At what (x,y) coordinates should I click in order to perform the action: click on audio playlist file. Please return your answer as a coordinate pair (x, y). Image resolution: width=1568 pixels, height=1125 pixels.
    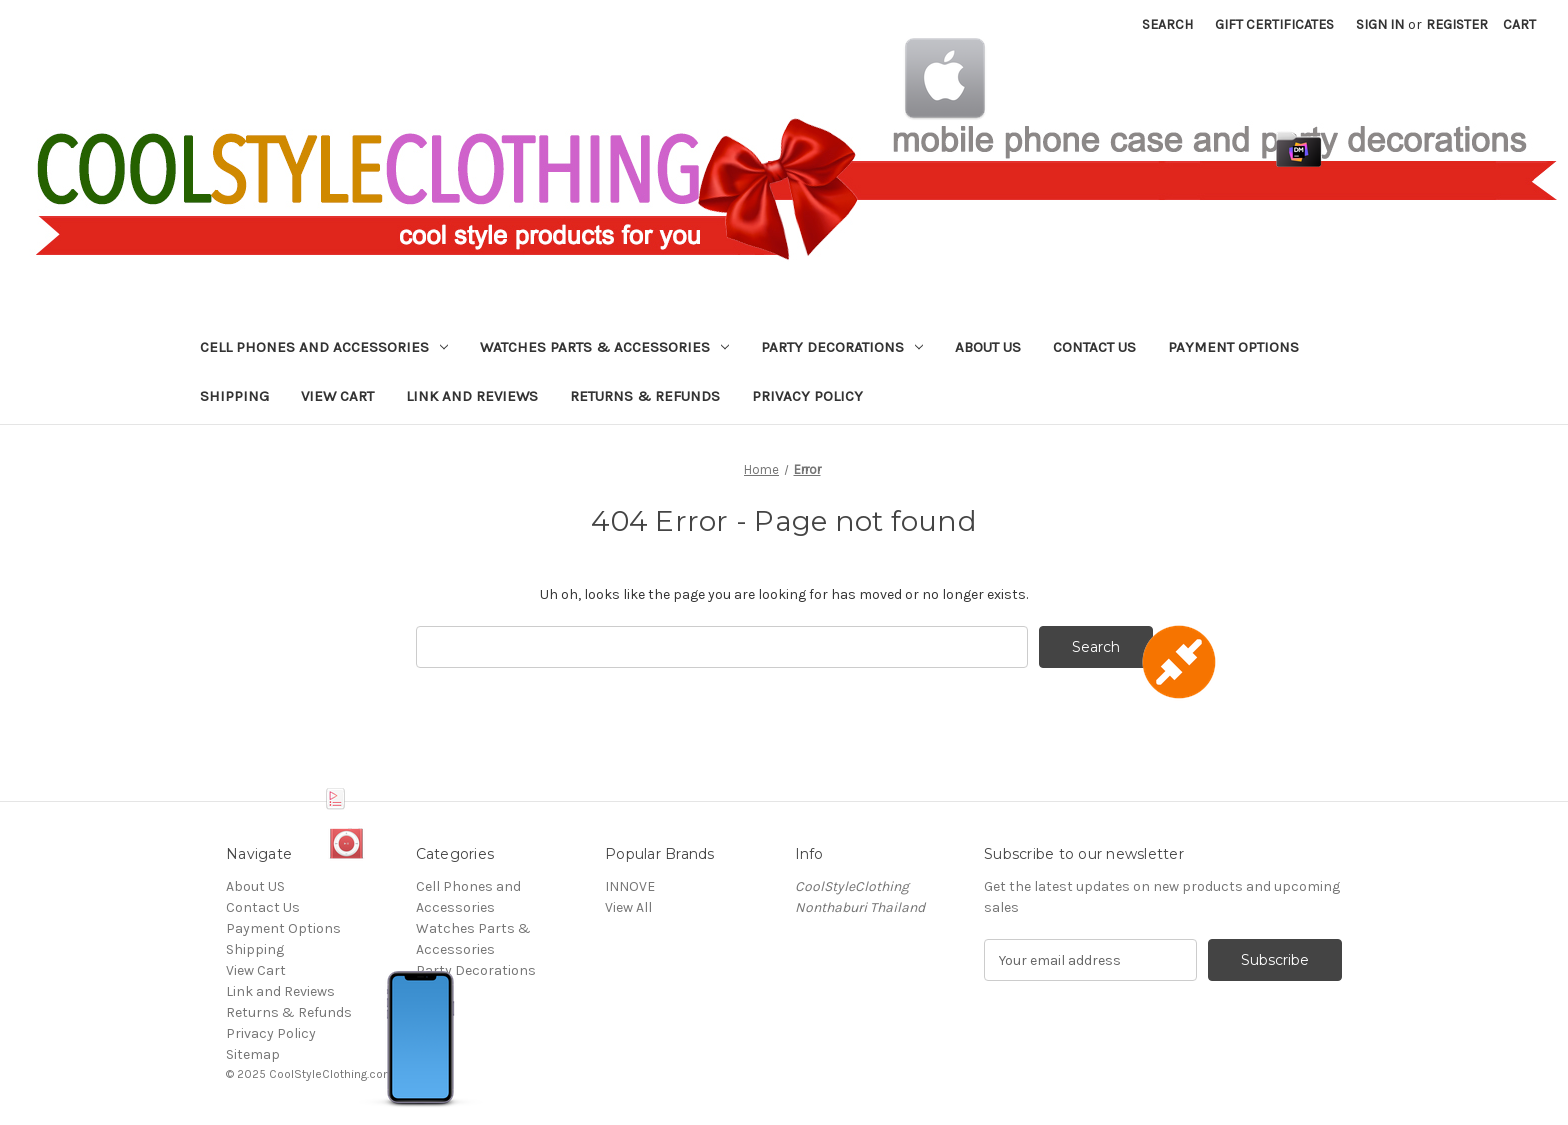
    Looking at the image, I should click on (335, 798).